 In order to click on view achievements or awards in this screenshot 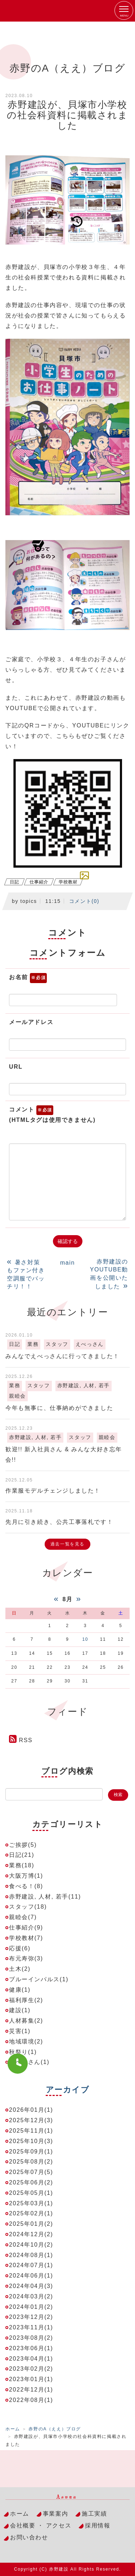, I will do `click(38, 546)`.